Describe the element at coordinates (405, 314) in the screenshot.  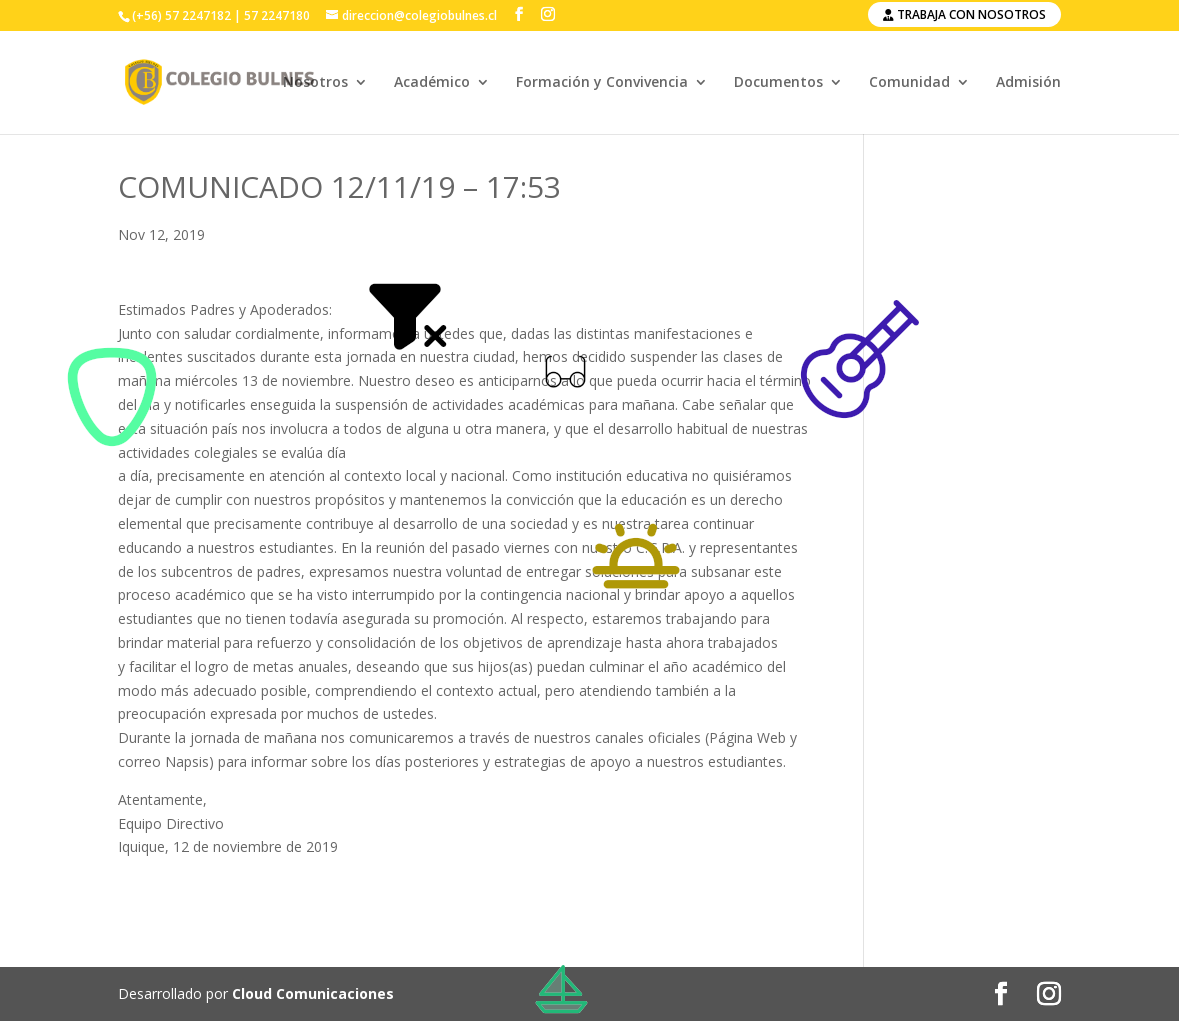
I see `clear all active filters` at that location.